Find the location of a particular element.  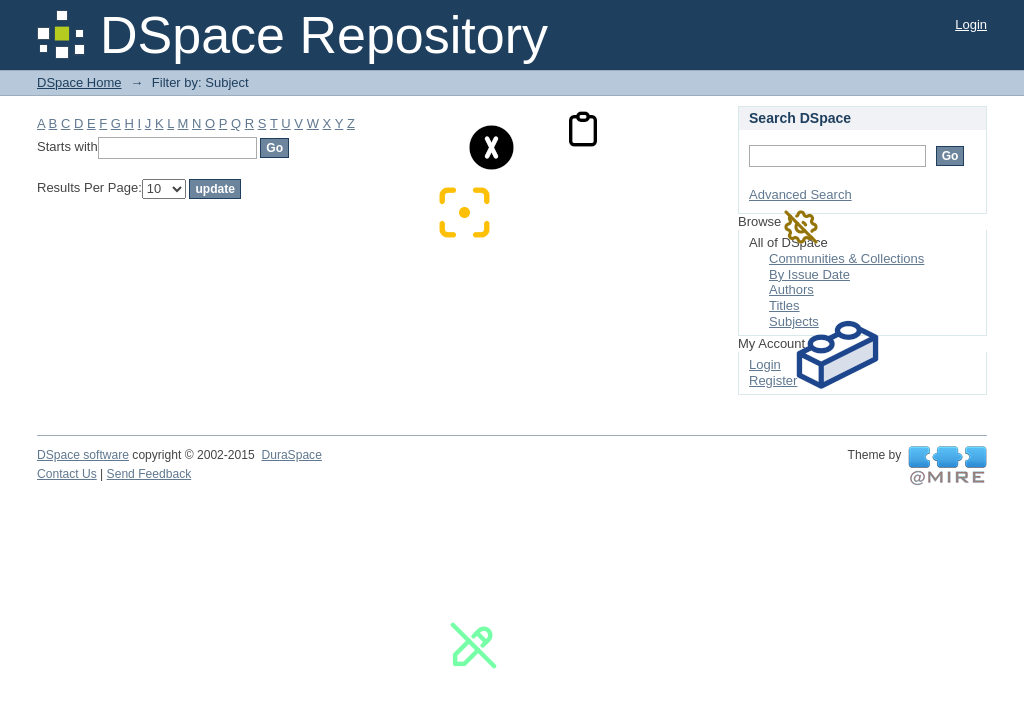

settings are currently disabled is located at coordinates (801, 227).